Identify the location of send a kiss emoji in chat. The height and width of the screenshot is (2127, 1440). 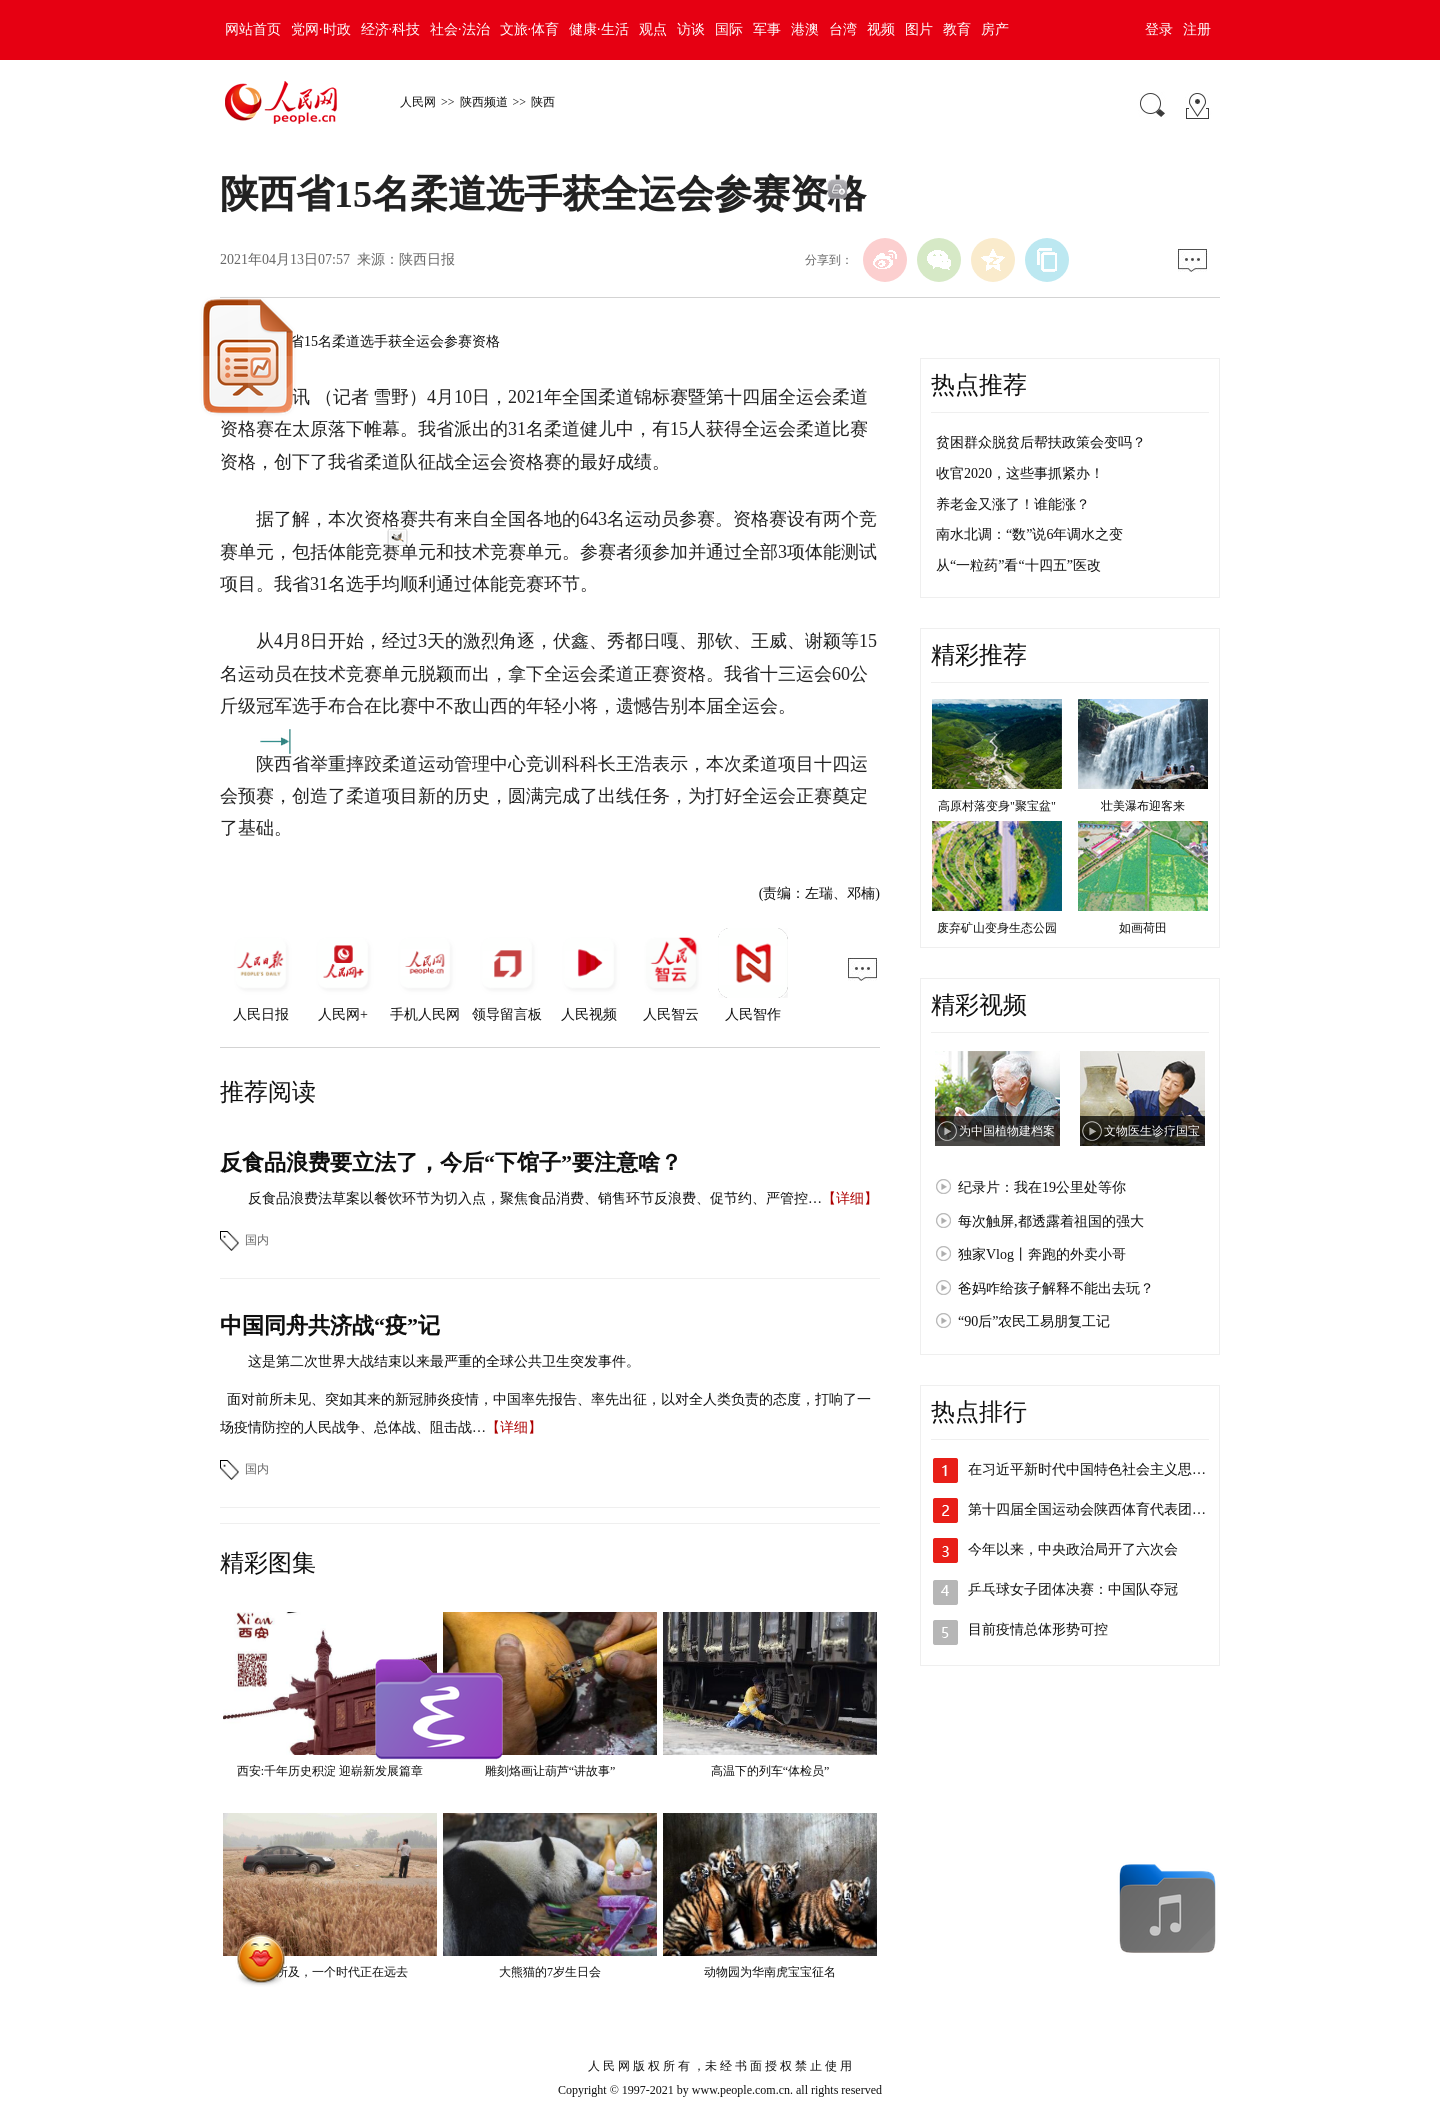
(261, 1959).